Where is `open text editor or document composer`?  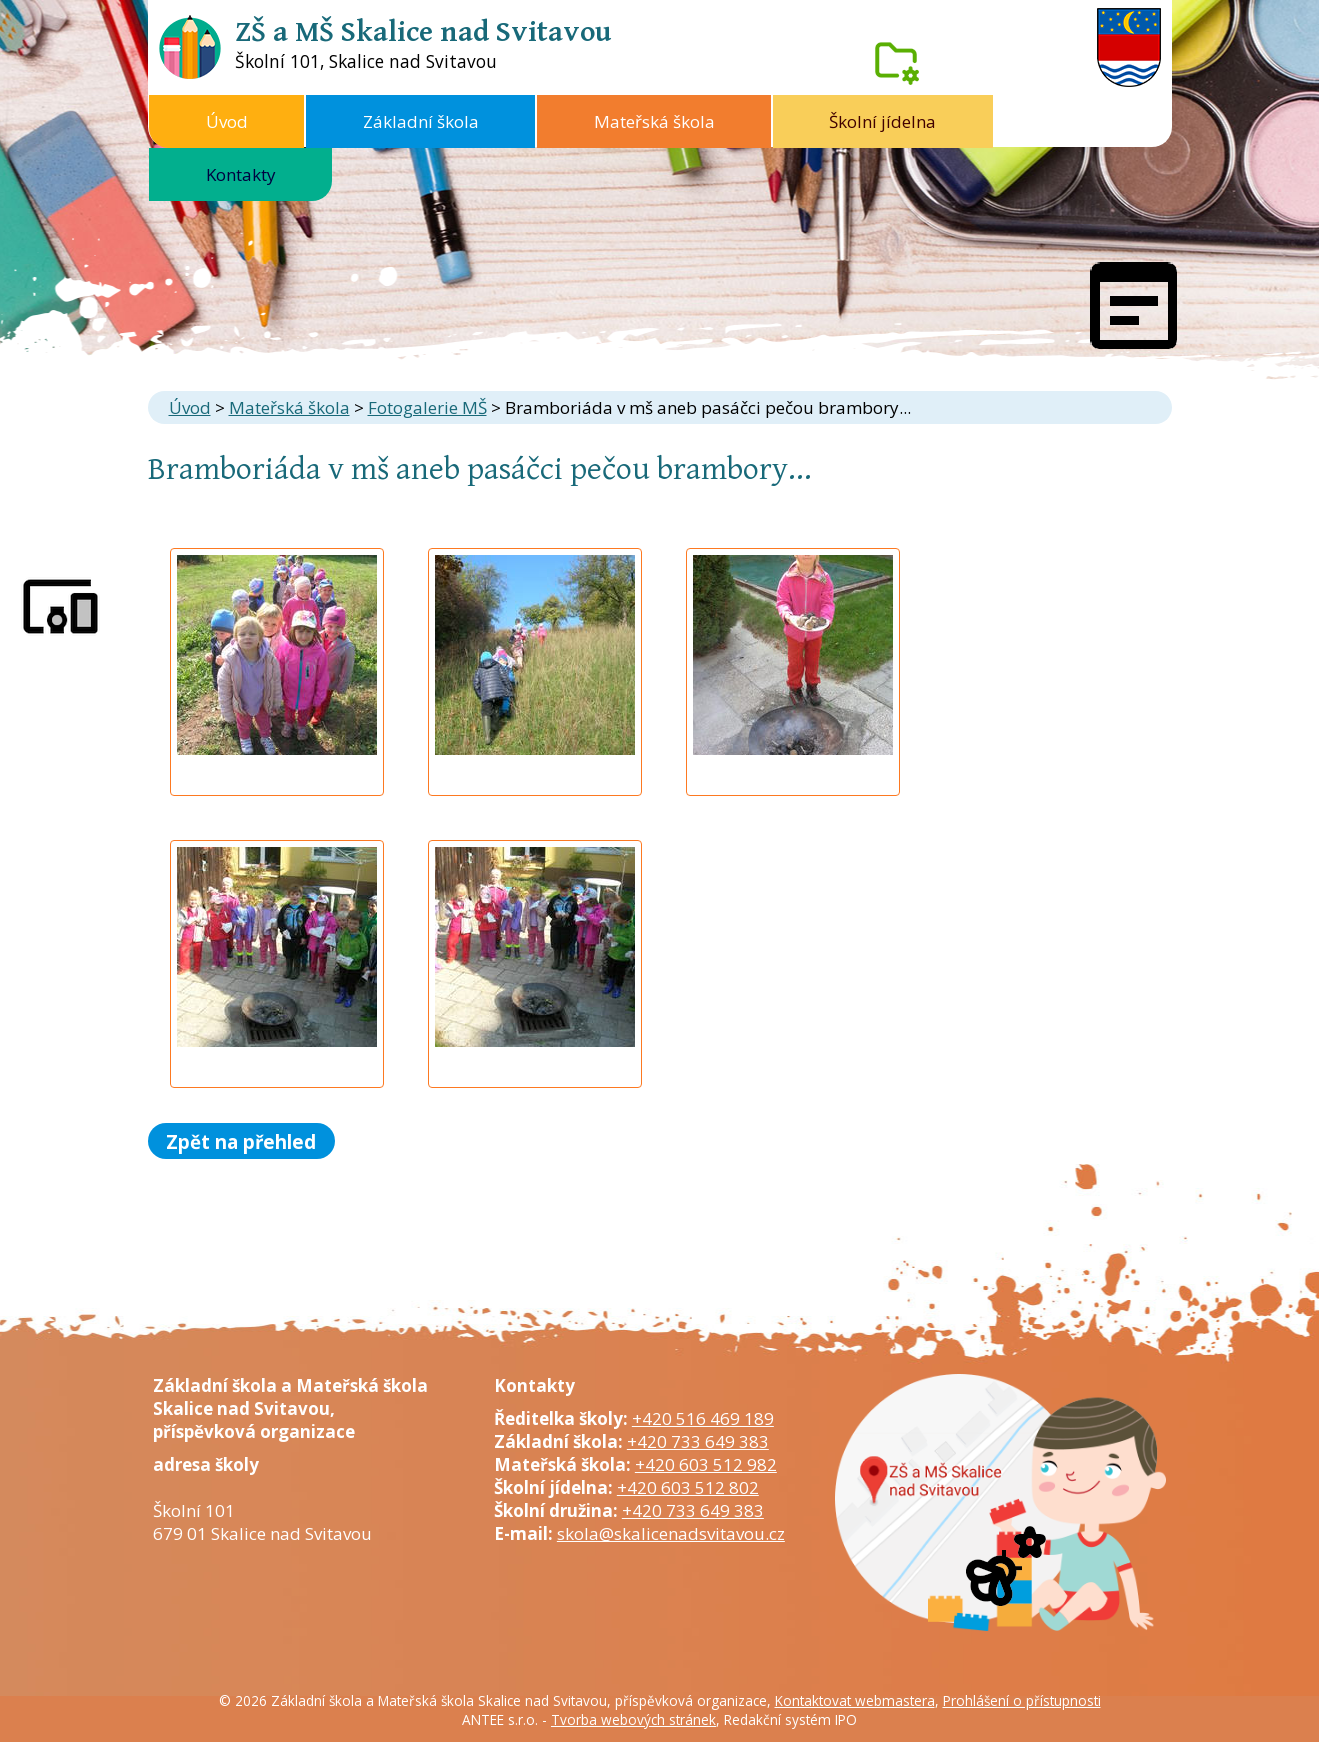
open text editor or document composer is located at coordinates (1134, 306).